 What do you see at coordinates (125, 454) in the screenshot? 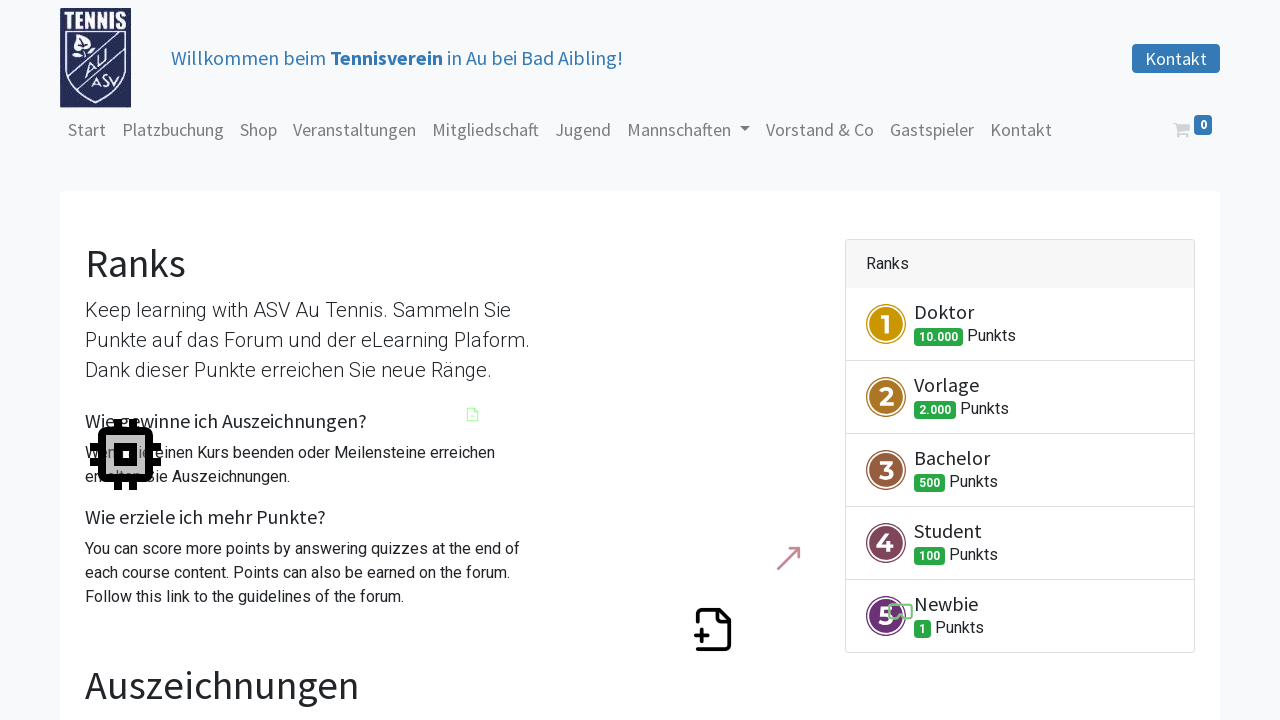
I see `view device memory or RAM usage` at bounding box center [125, 454].